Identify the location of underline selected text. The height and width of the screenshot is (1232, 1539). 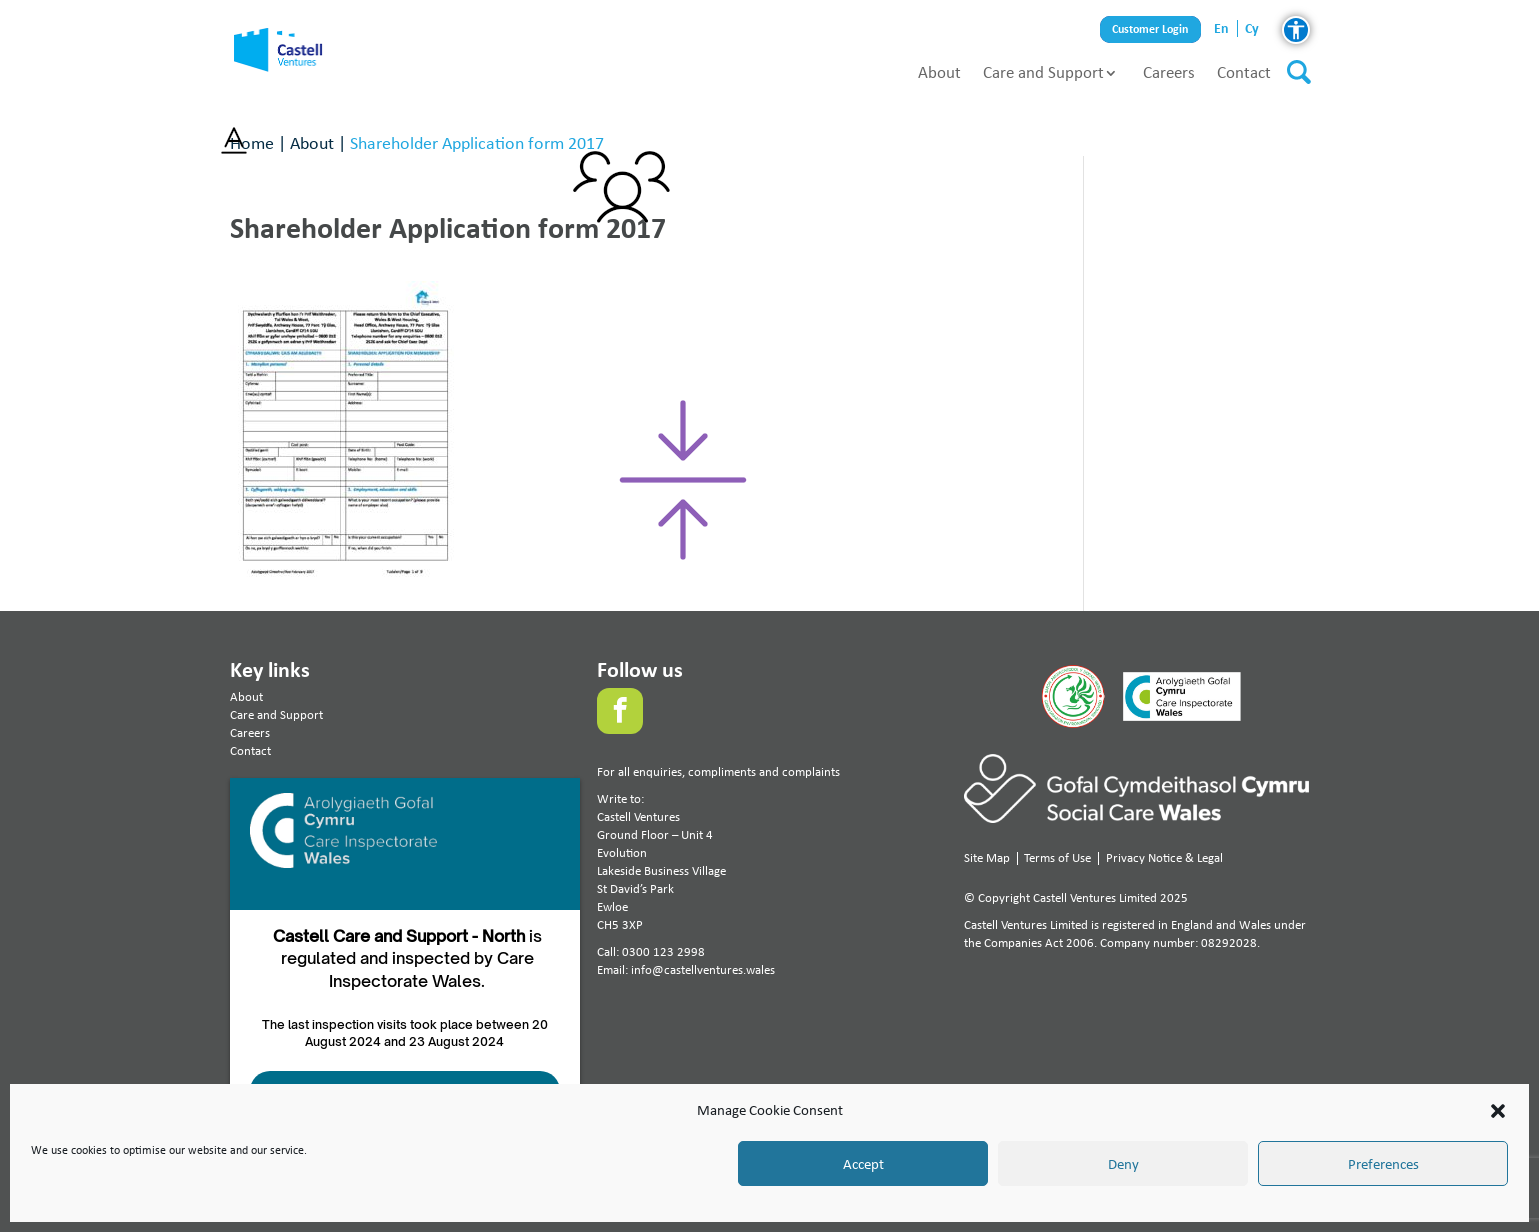
(234, 141).